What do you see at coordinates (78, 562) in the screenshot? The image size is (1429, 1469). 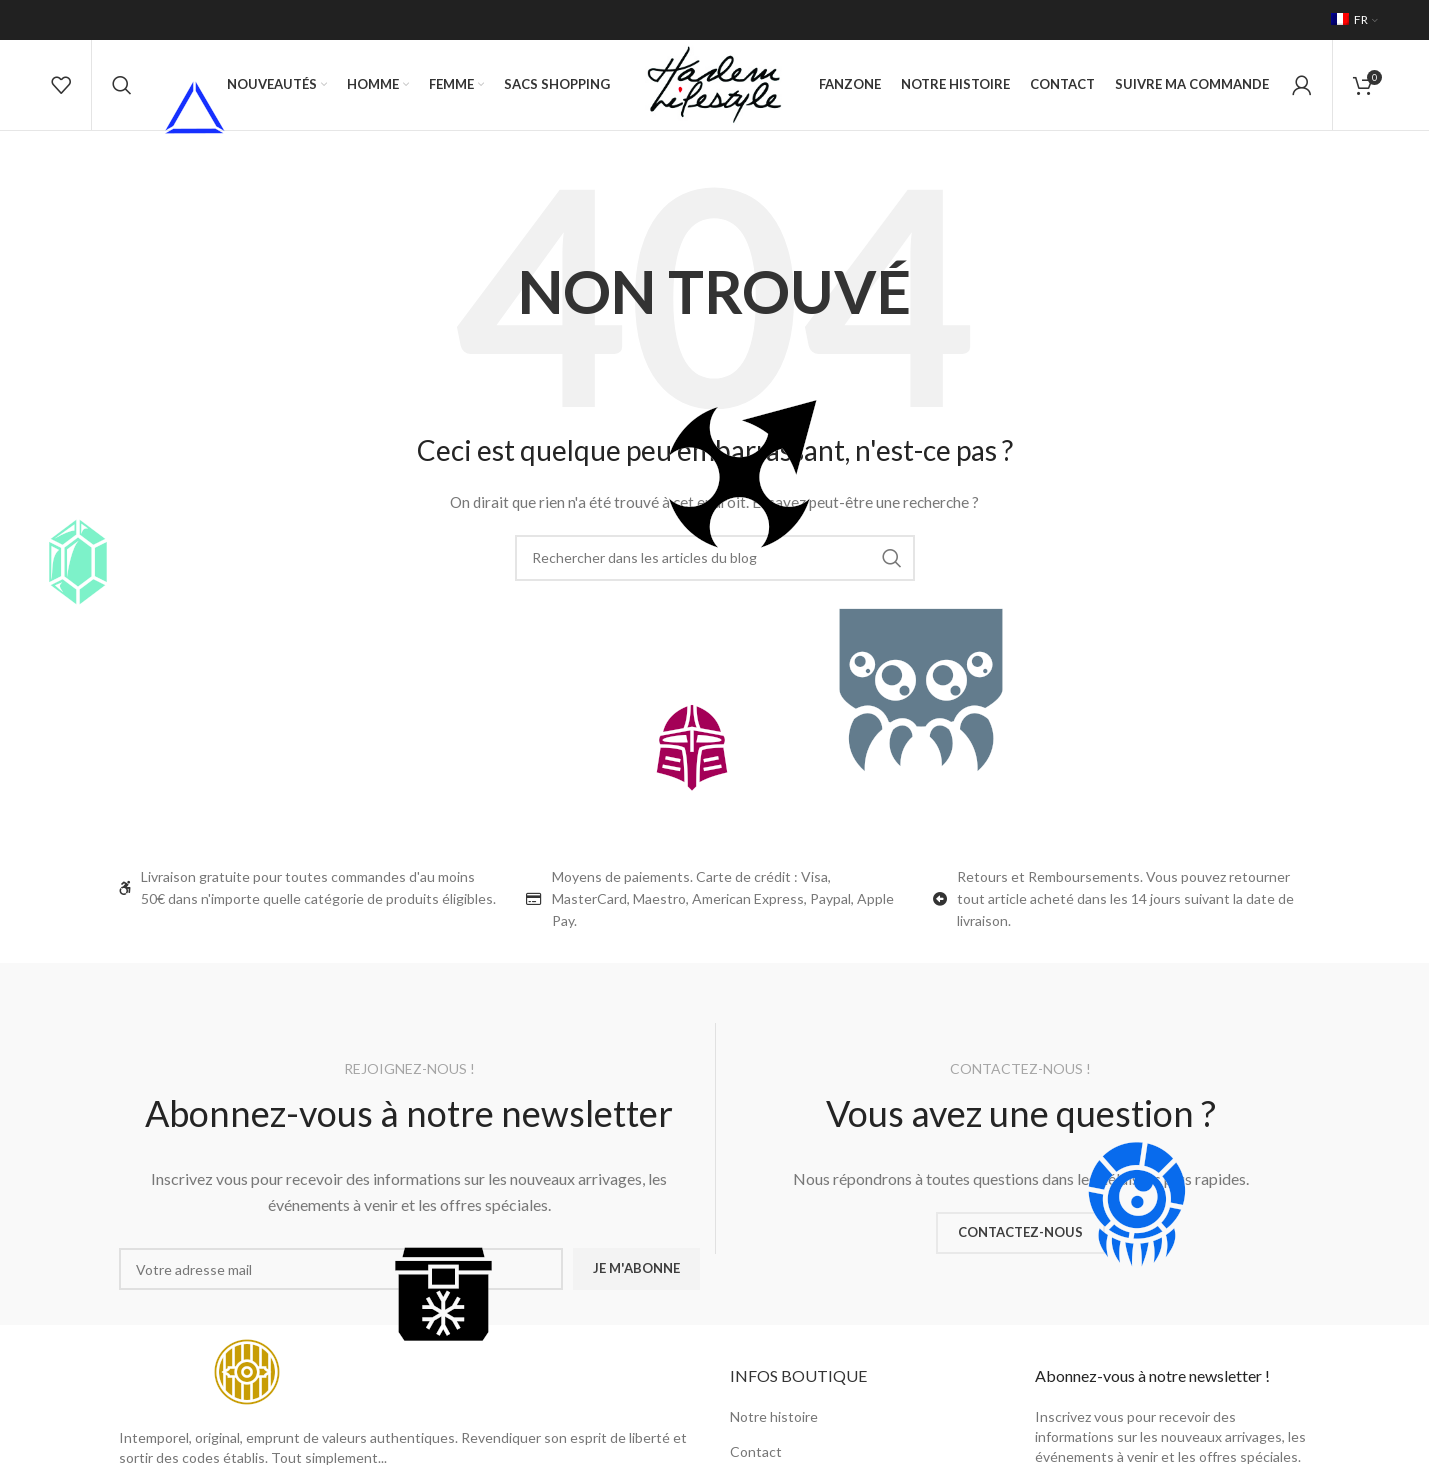 I see `collect or spend in-game currency` at bounding box center [78, 562].